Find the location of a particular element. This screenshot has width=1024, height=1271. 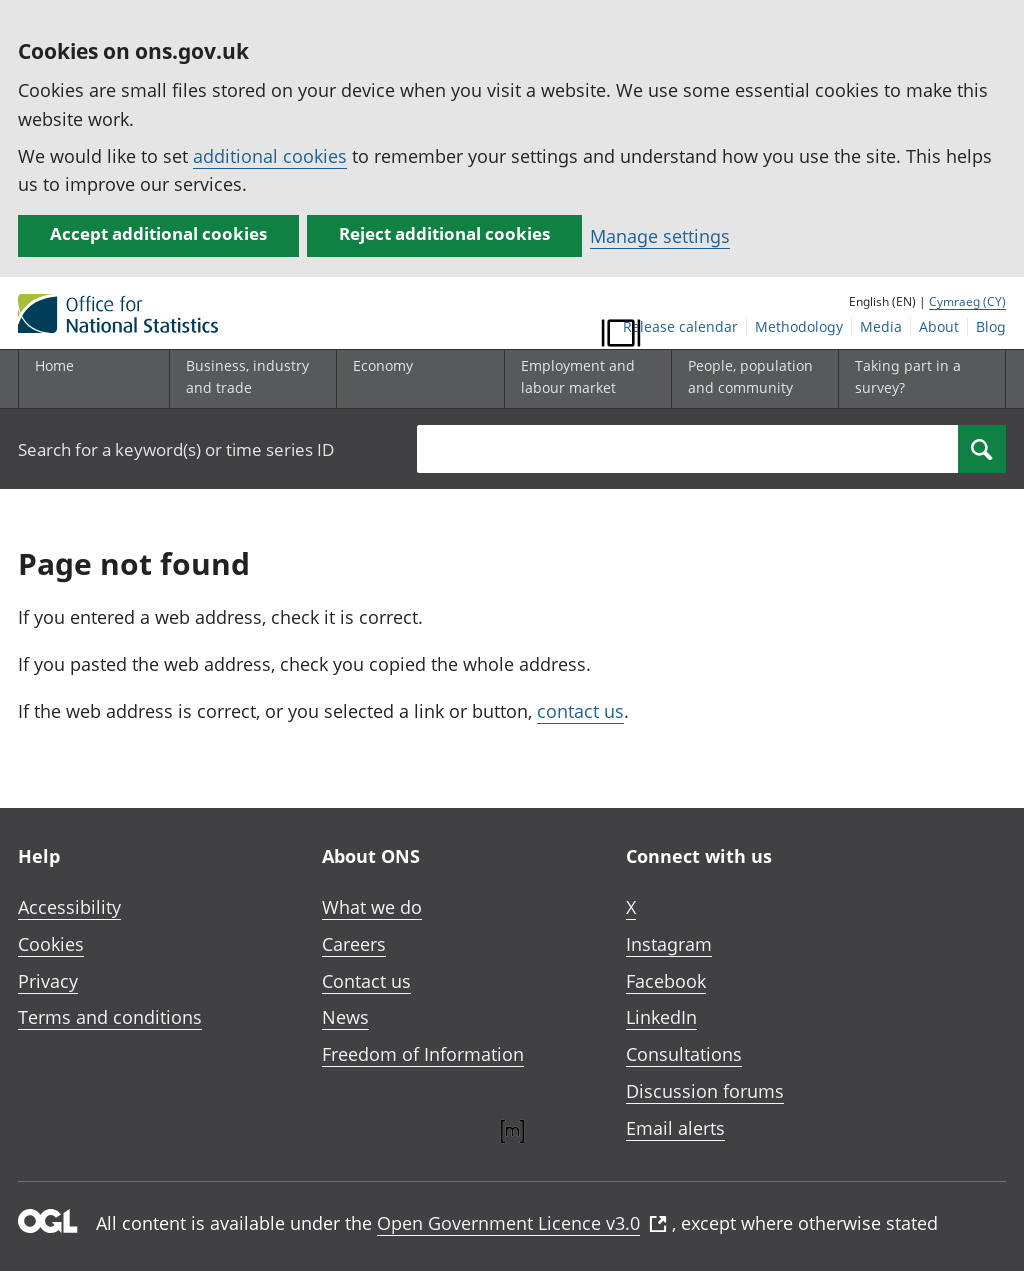

start a slideshow presentation is located at coordinates (621, 333).